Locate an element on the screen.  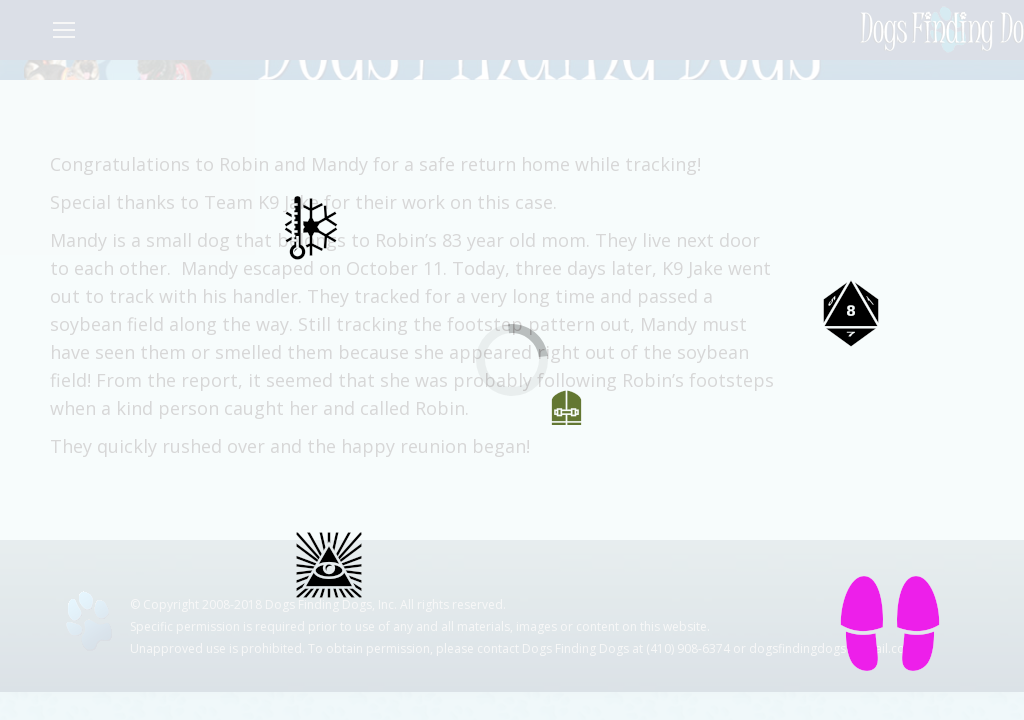
roll a d8 die in-game is located at coordinates (851, 313).